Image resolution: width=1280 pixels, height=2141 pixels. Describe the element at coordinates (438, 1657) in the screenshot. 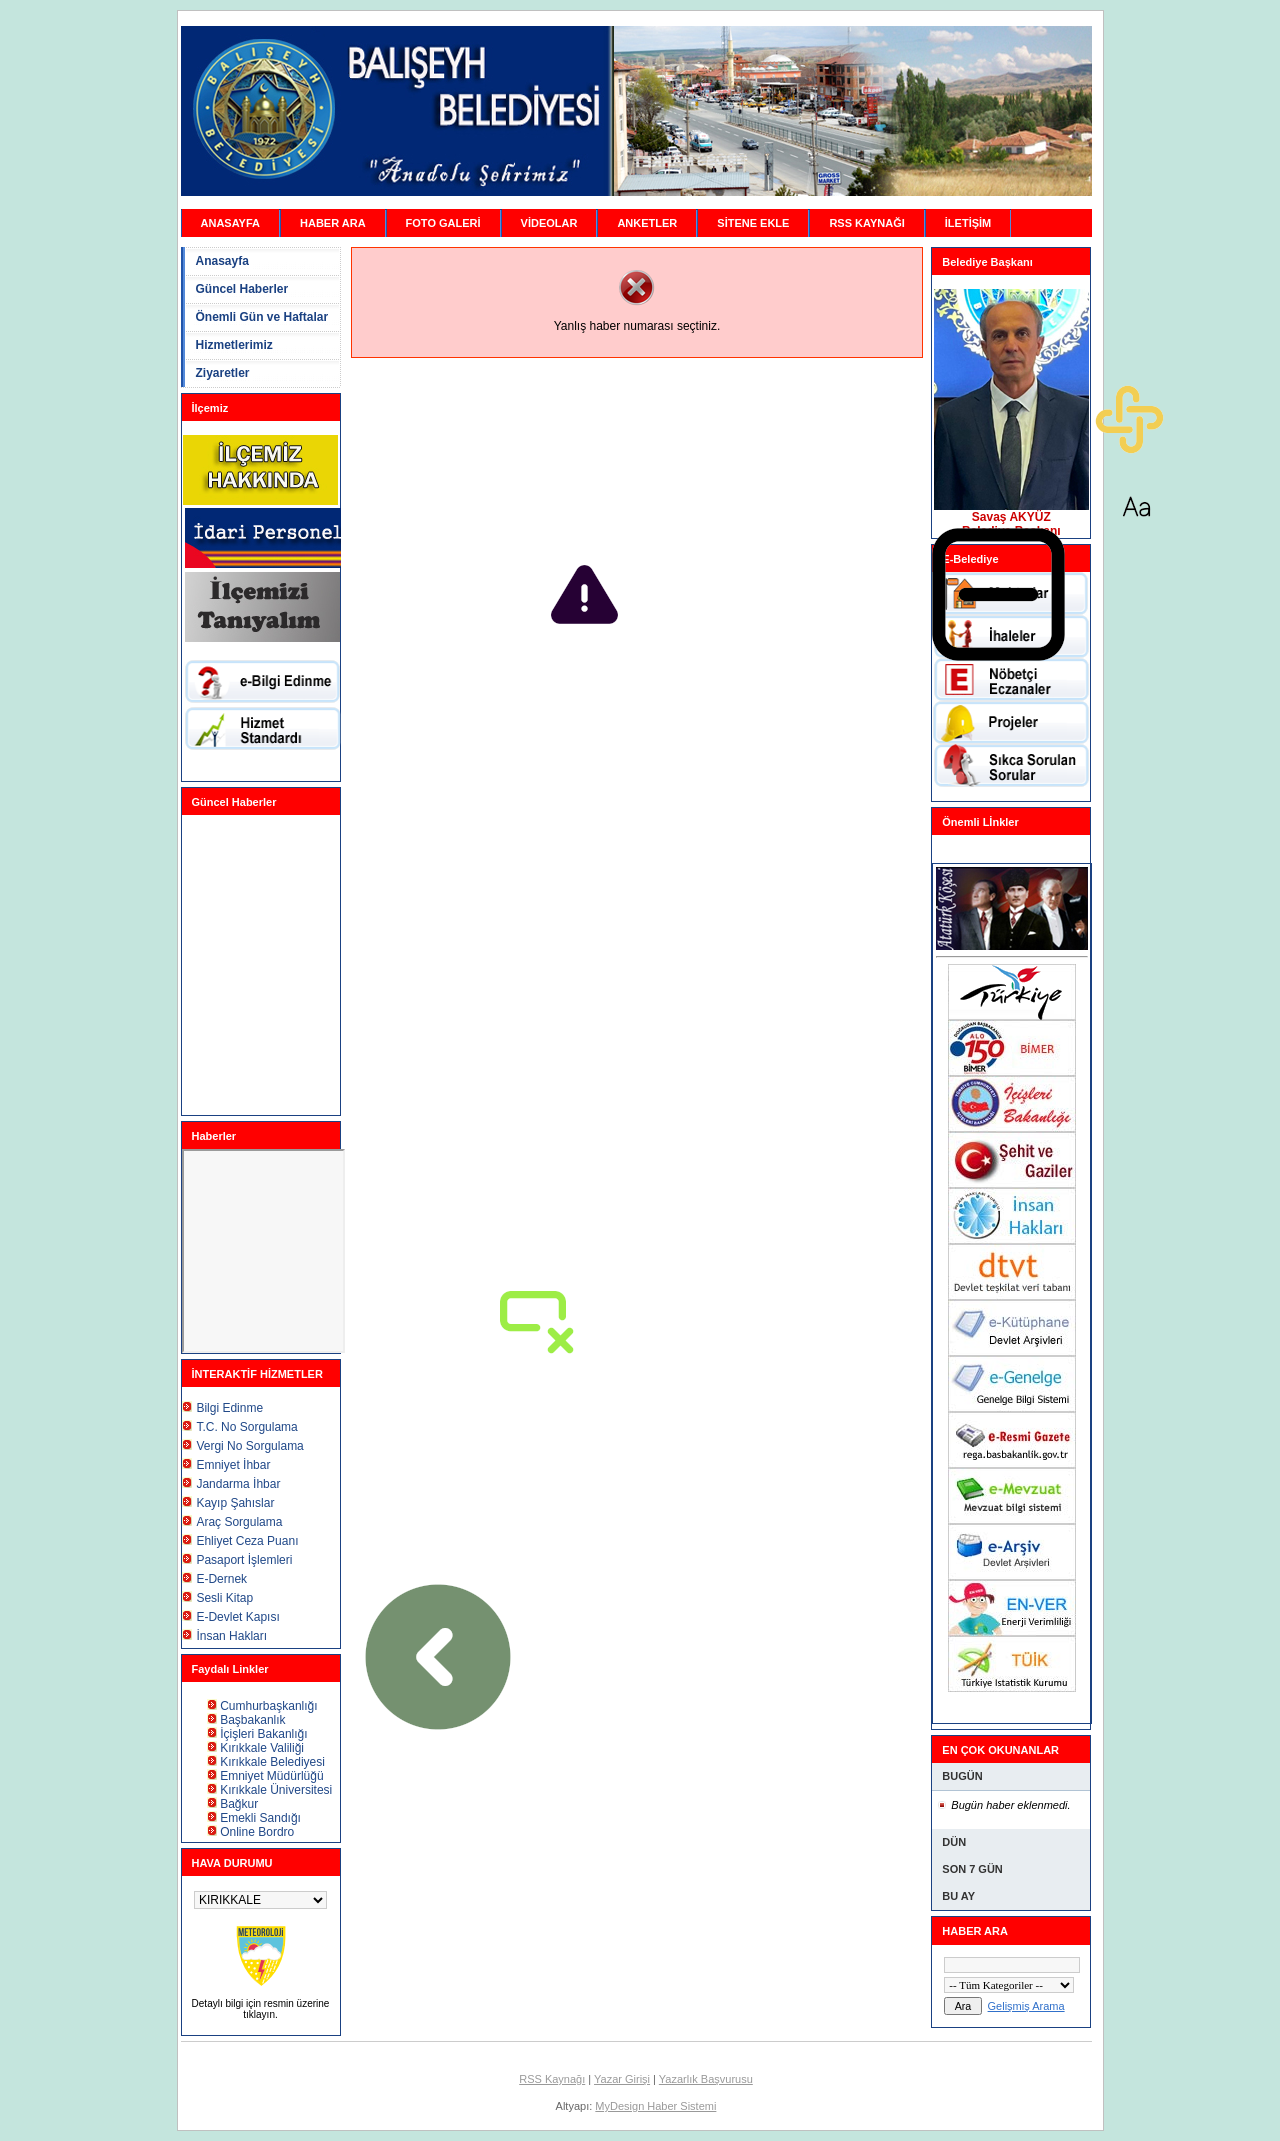

I see `go back to the previous screen` at that location.